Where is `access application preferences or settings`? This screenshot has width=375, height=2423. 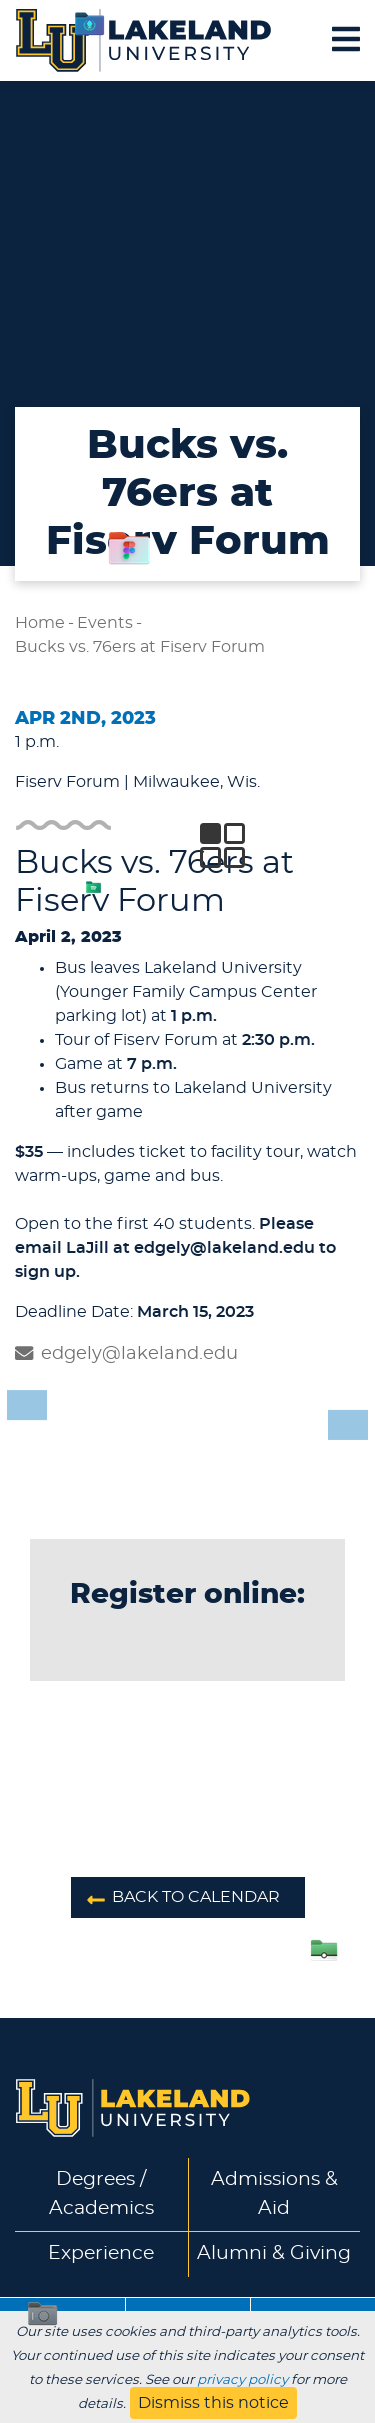
access application preferences or settings is located at coordinates (224, 847).